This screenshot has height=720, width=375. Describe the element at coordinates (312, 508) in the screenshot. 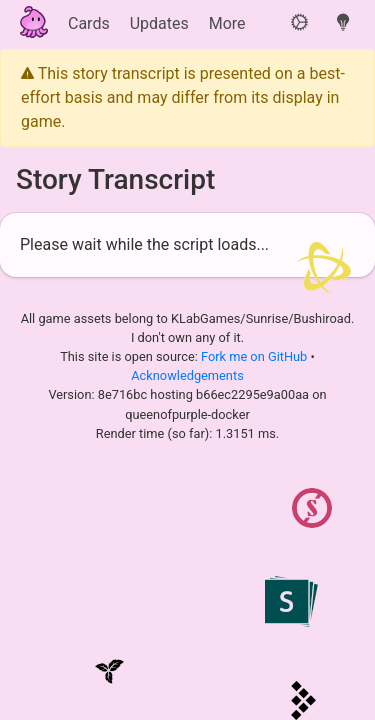

I see `visit the StopStalk competitive programming platform` at that location.